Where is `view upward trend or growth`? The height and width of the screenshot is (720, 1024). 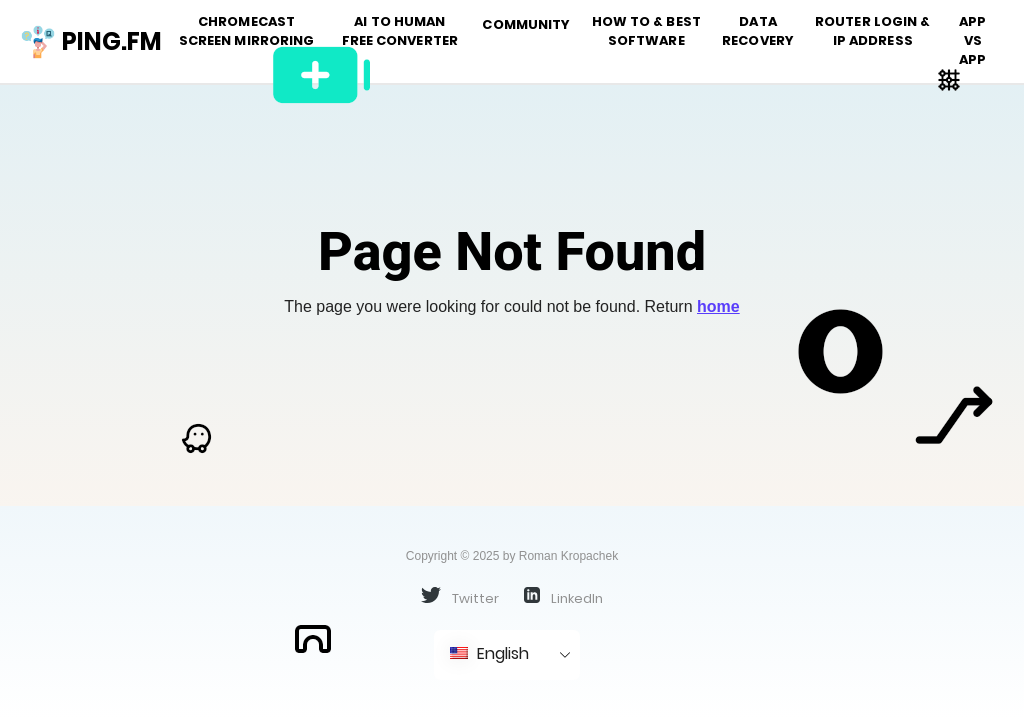 view upward trend or growth is located at coordinates (954, 417).